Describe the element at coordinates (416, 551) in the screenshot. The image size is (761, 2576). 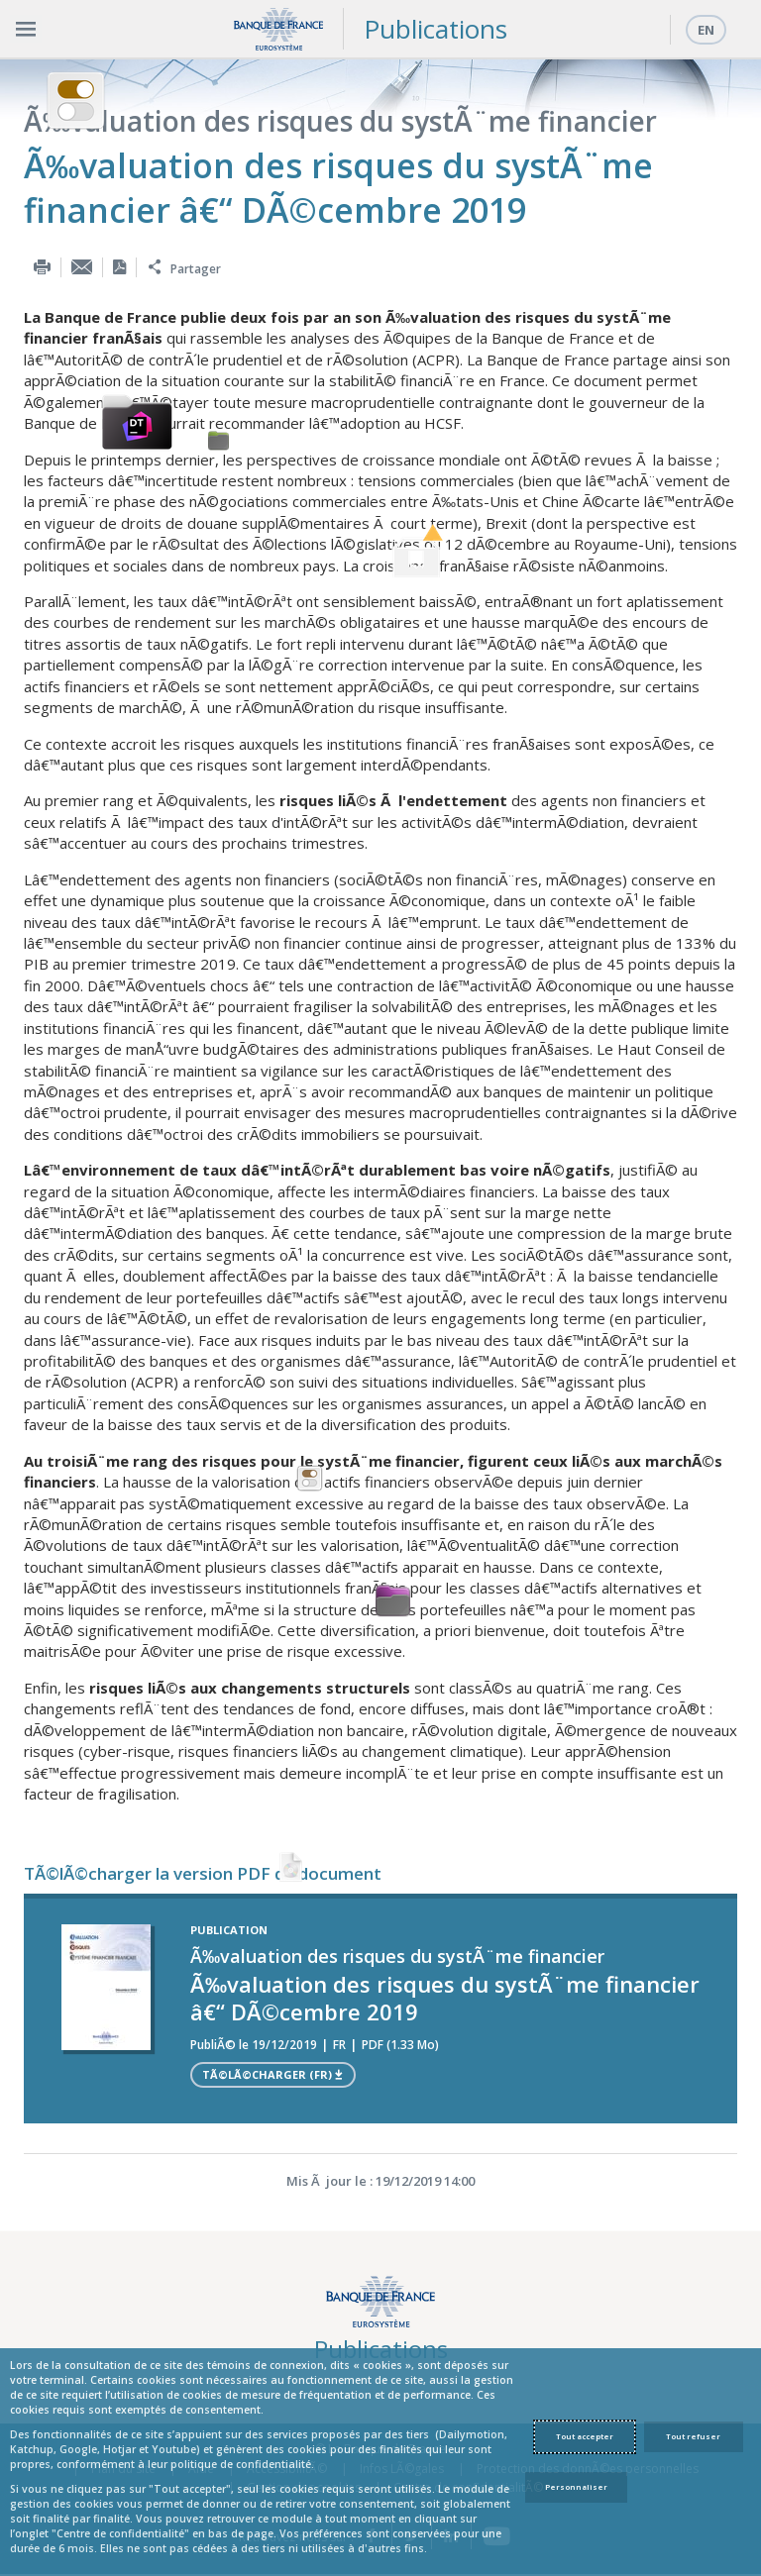
I see `indicates important software updates are available` at that location.